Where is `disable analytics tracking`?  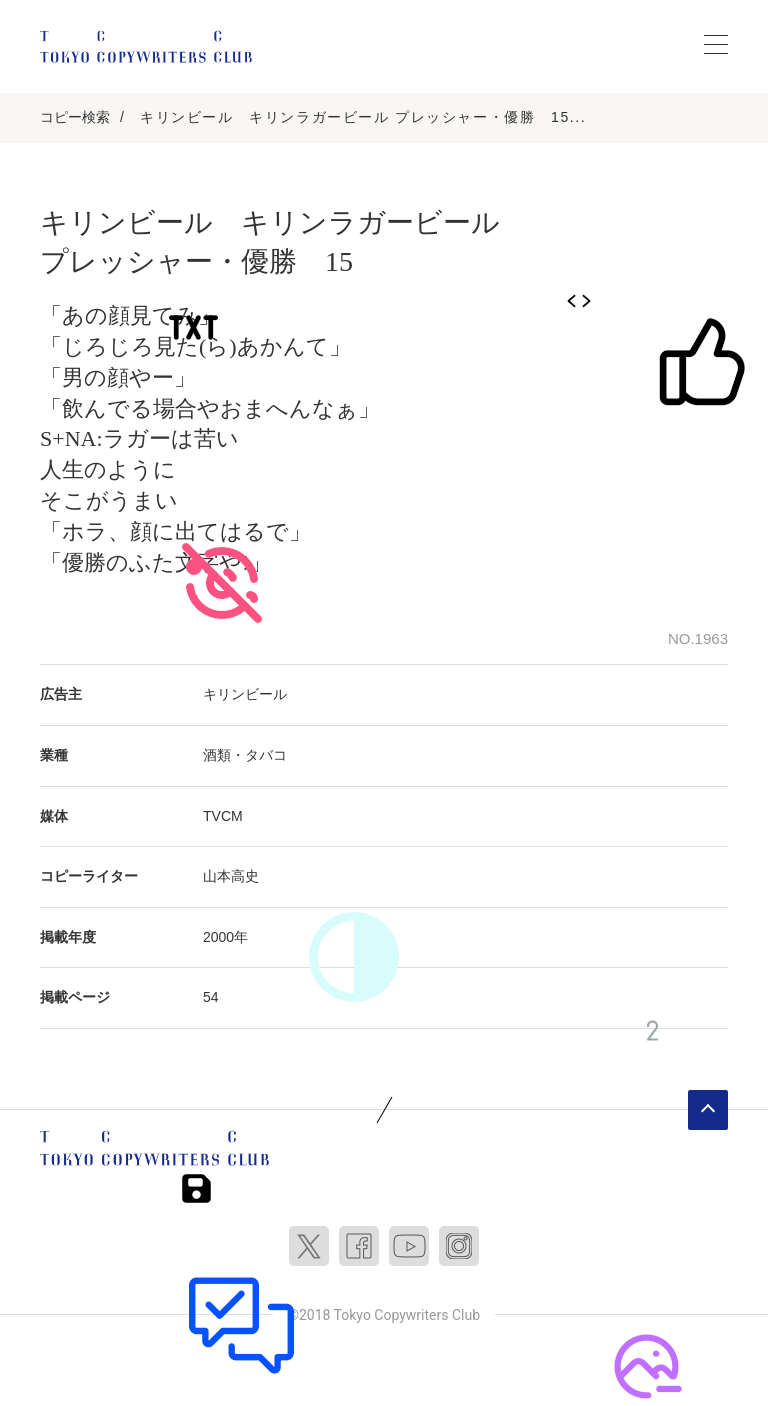 disable analytics tracking is located at coordinates (222, 583).